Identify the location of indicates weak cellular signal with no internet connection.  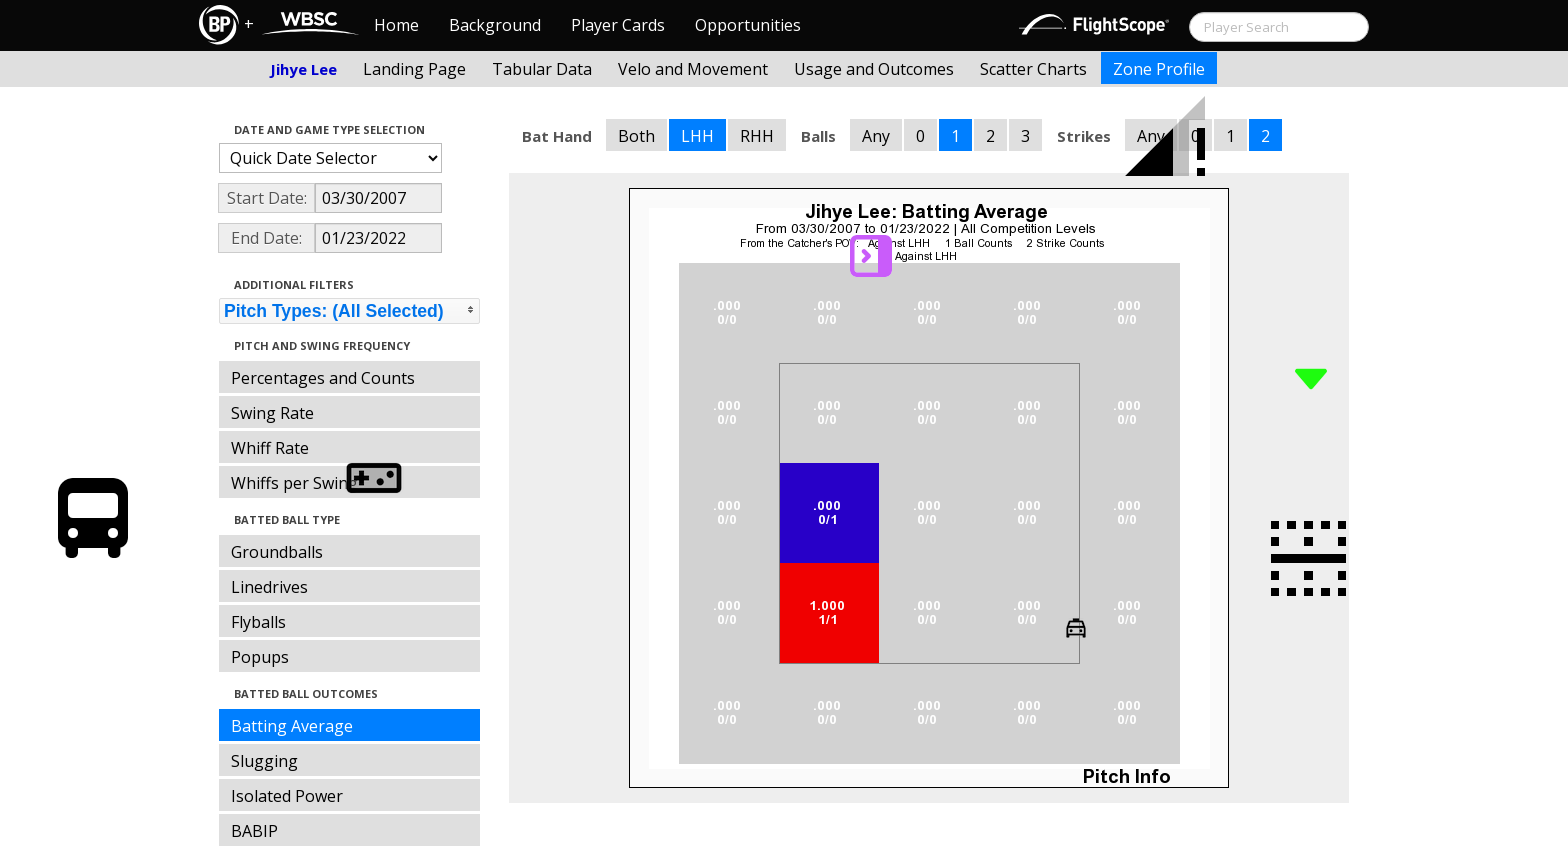
(1165, 136).